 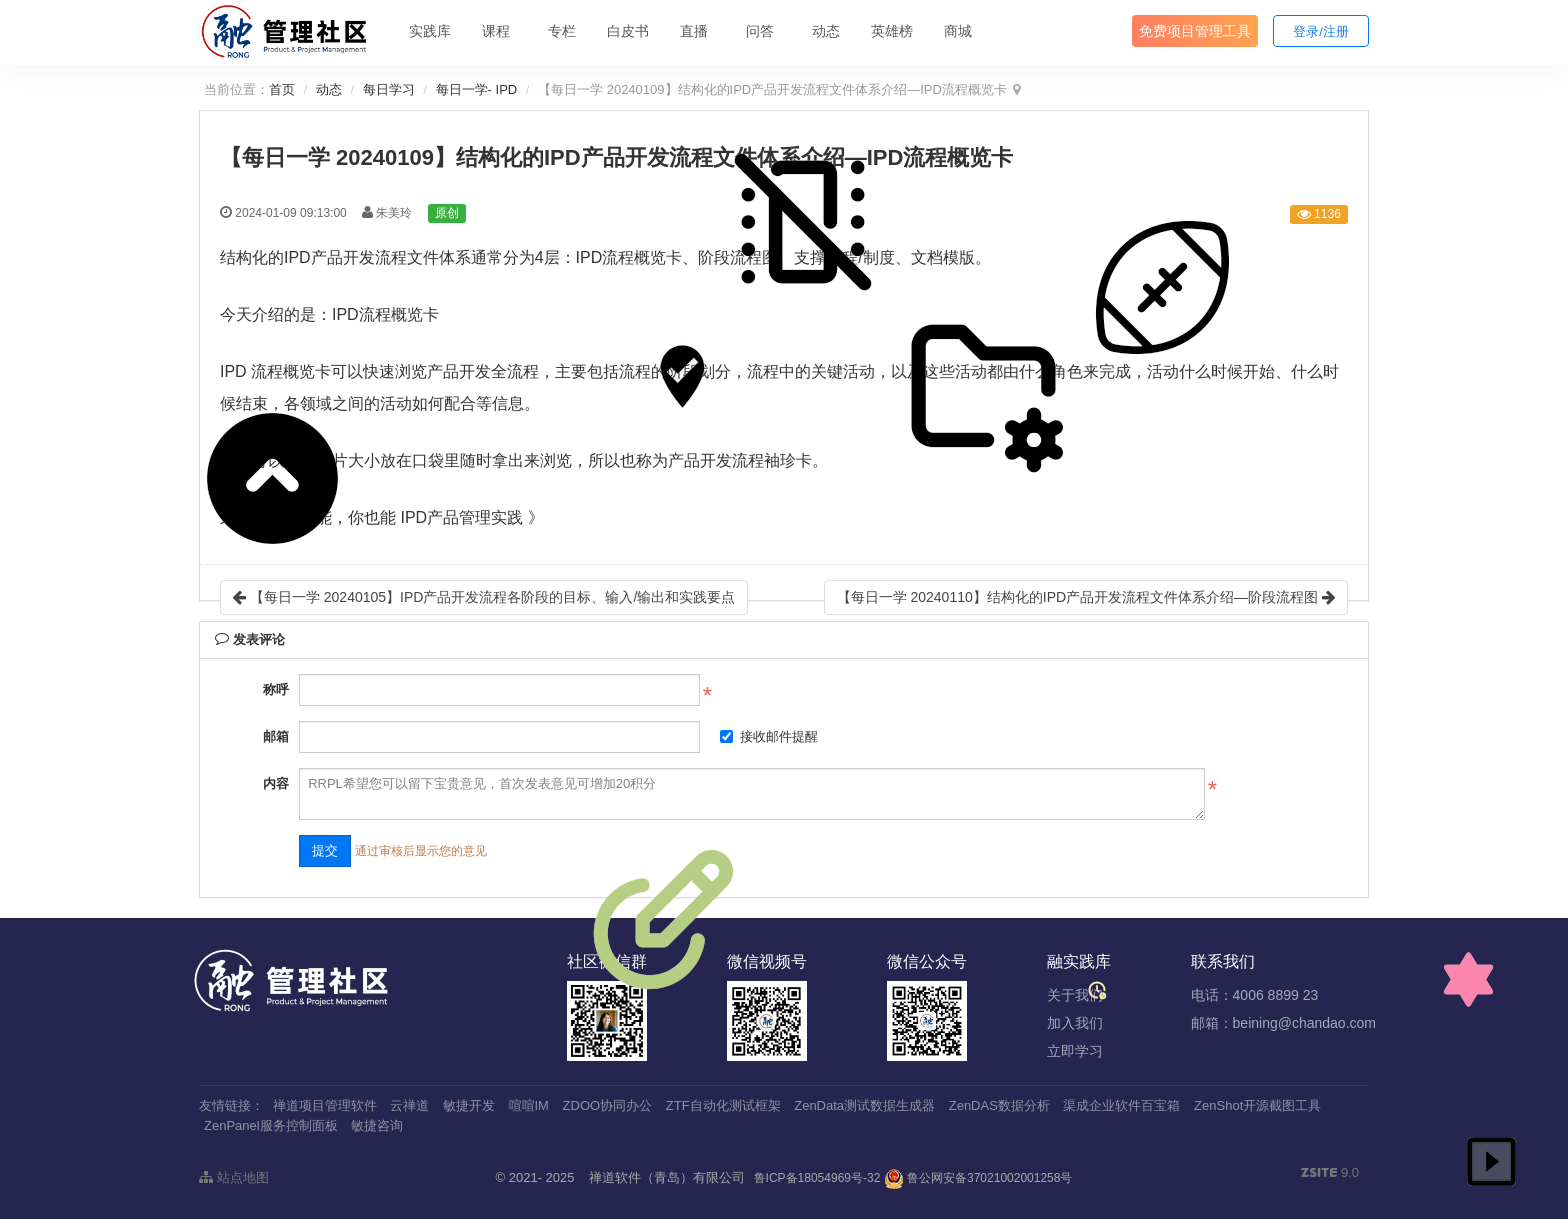 What do you see at coordinates (272, 478) in the screenshot?
I see `scroll to top of page` at bounding box center [272, 478].